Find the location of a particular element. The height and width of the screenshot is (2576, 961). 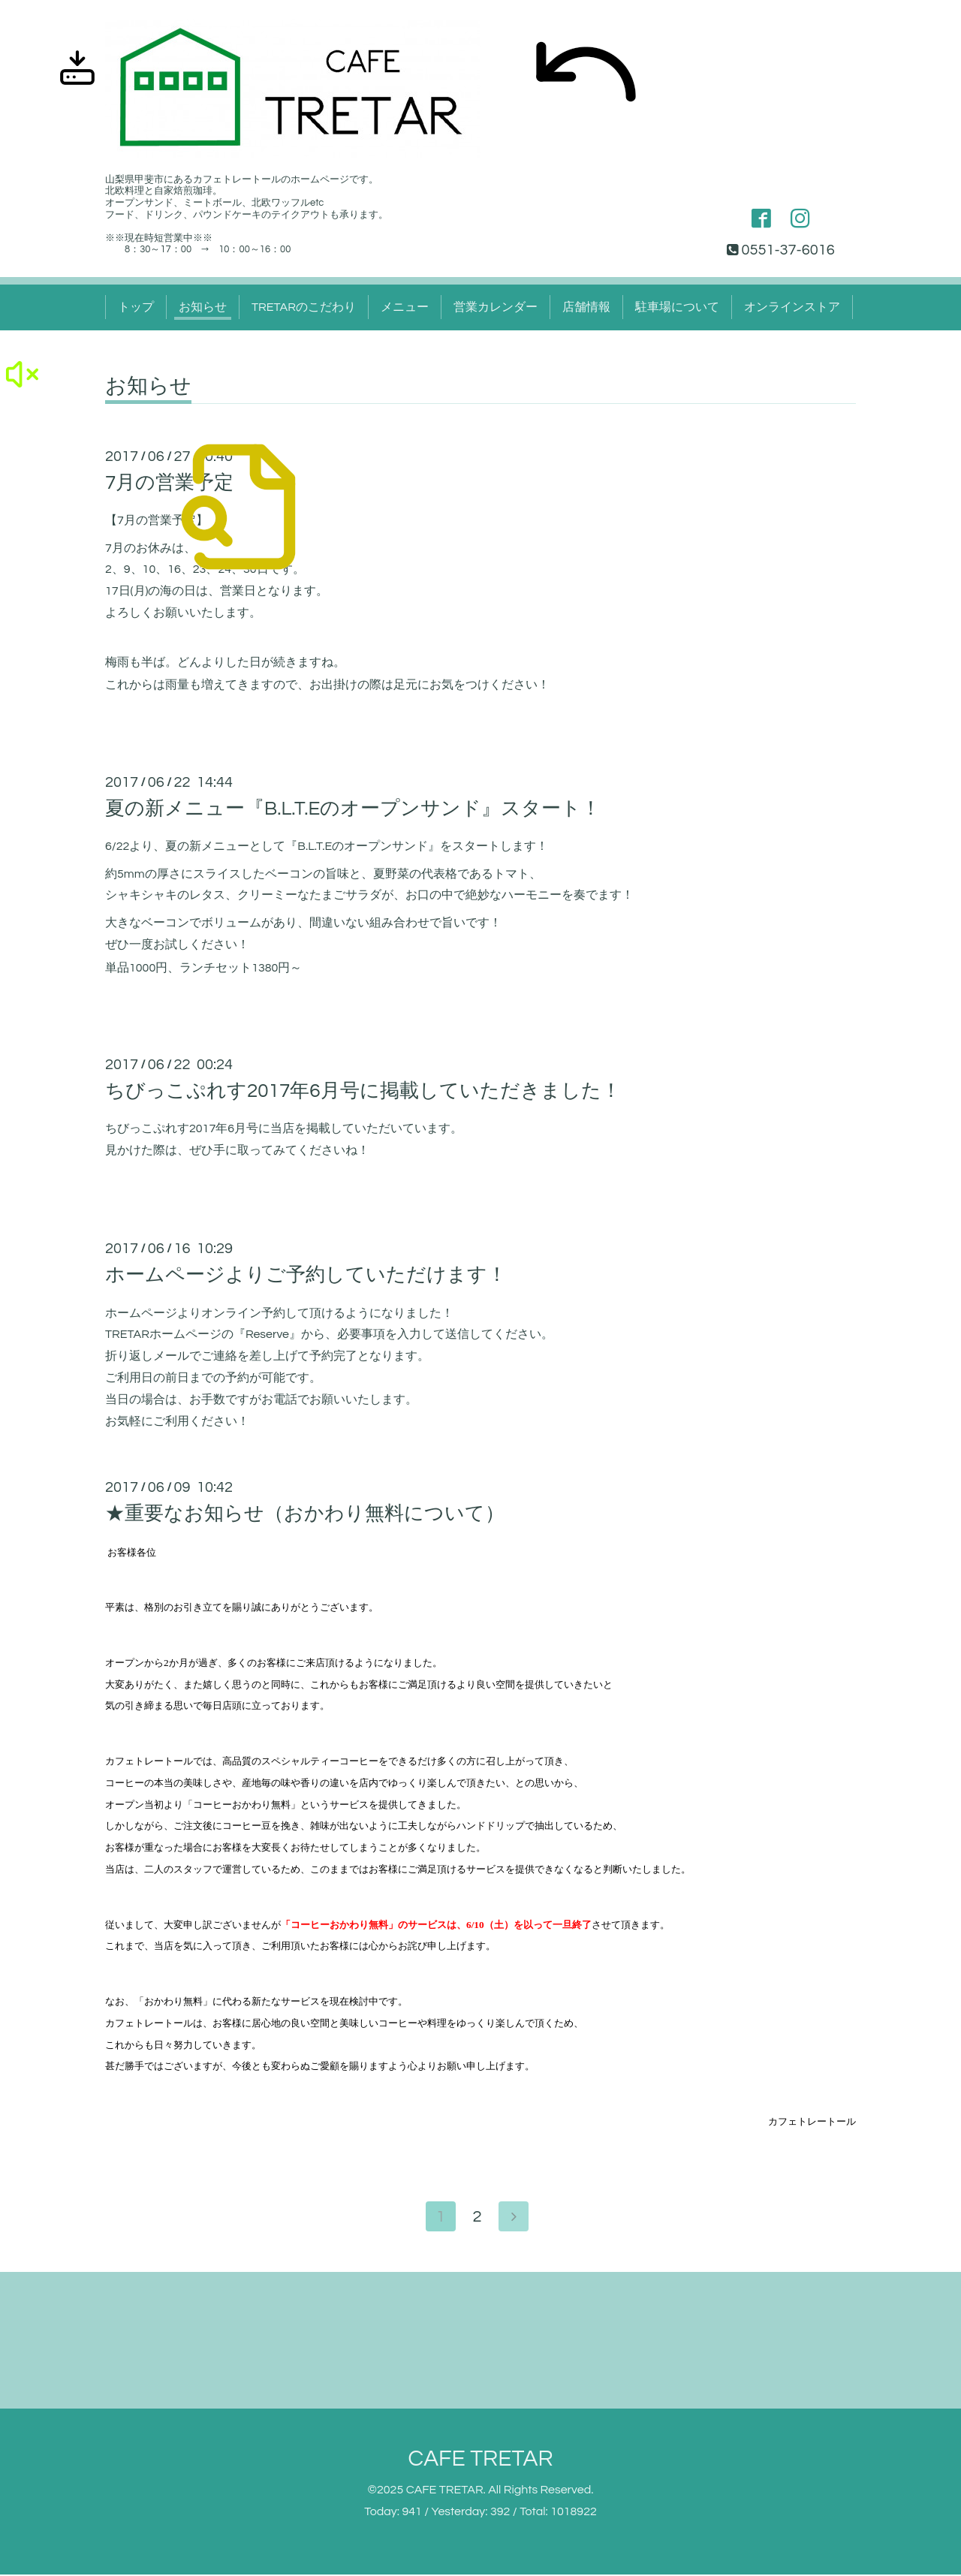

search within a document is located at coordinates (244, 507).